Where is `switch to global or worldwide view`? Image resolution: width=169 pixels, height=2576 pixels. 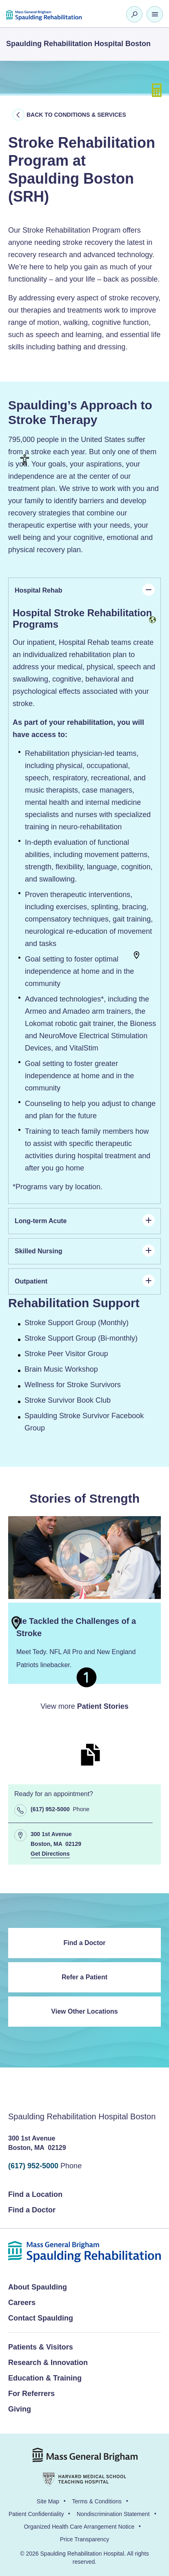 switch to global or worldwide view is located at coordinates (152, 620).